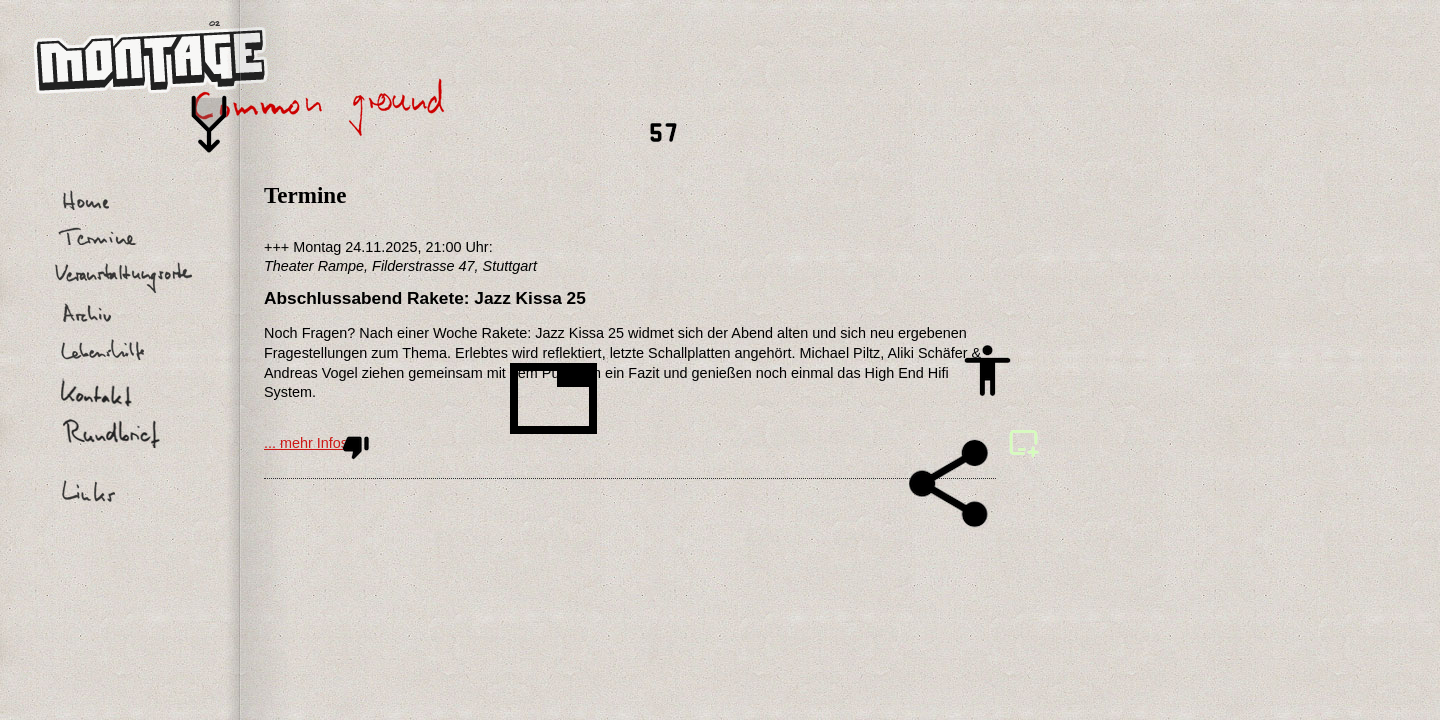 The width and height of the screenshot is (1440, 720). What do you see at coordinates (209, 122) in the screenshot?
I see `merge branches or items together` at bounding box center [209, 122].